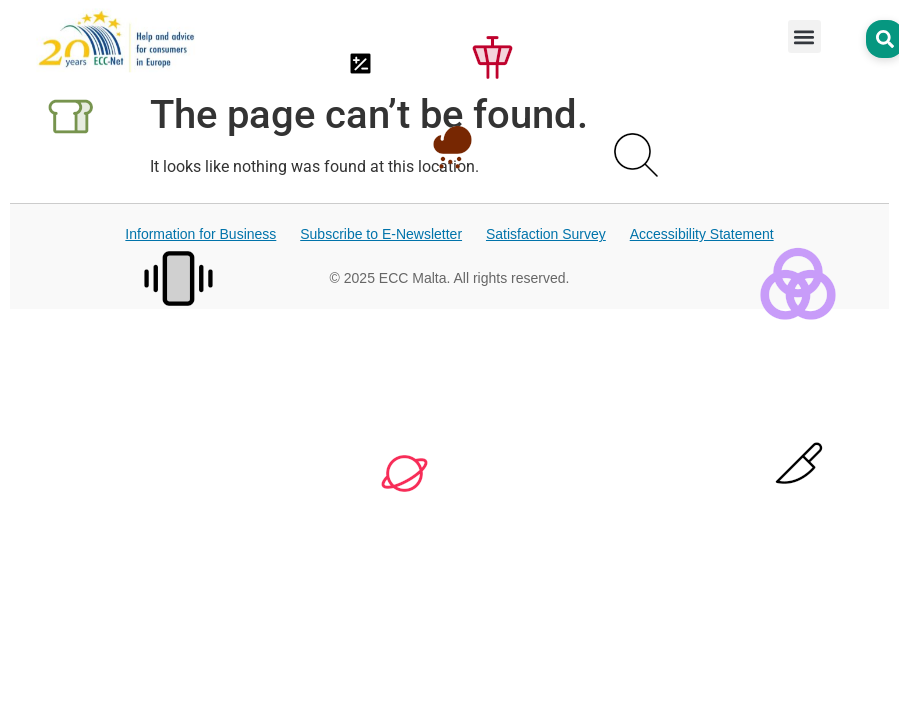 The image size is (899, 720). What do you see at coordinates (452, 146) in the screenshot?
I see `indicates snowy weather conditions` at bounding box center [452, 146].